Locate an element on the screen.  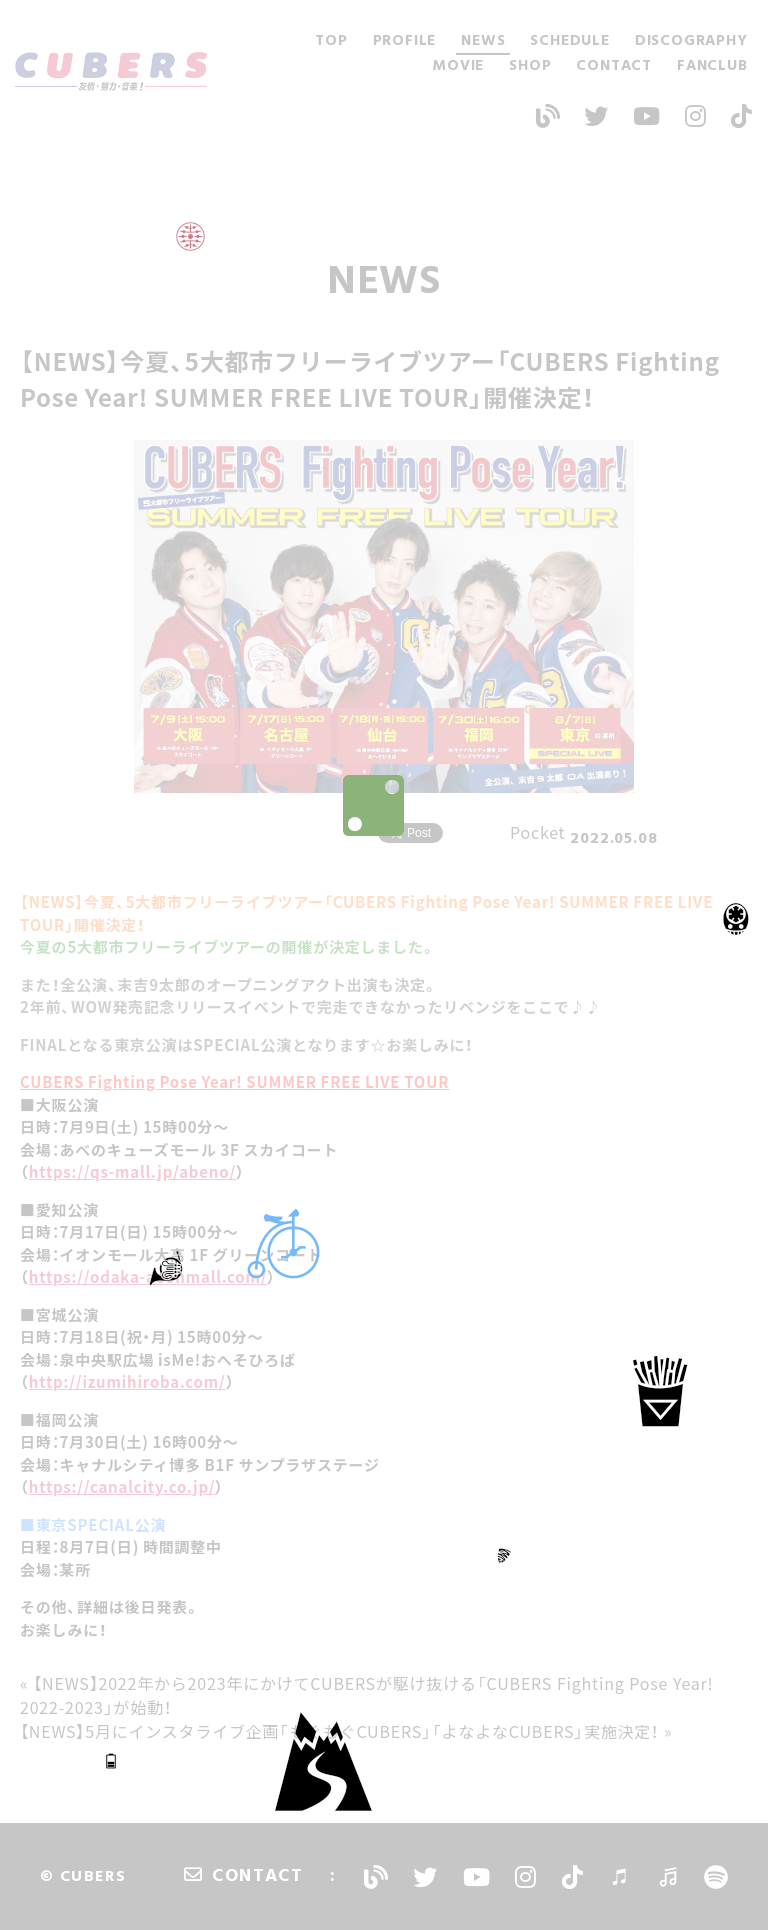
indicates a freeze or stun status effect in gameplay is located at coordinates (736, 919).